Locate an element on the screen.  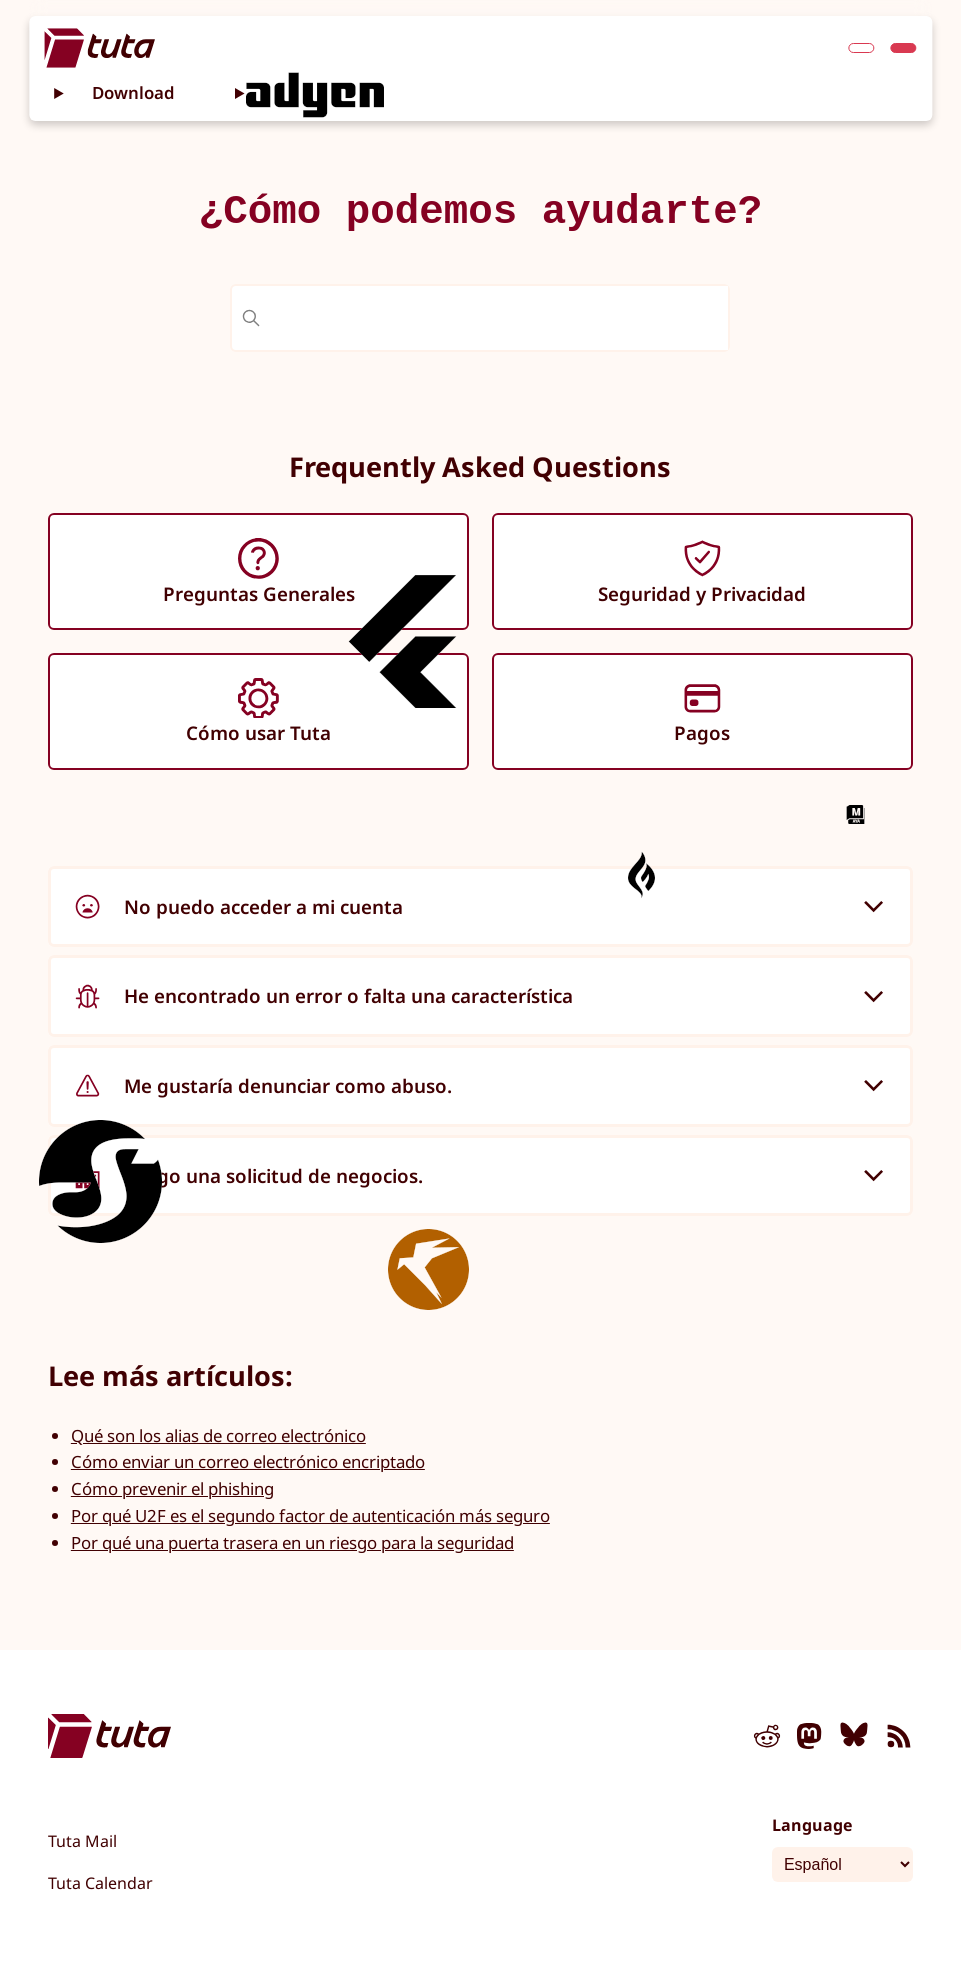
parrot security os logo is located at coordinates (428, 1269).